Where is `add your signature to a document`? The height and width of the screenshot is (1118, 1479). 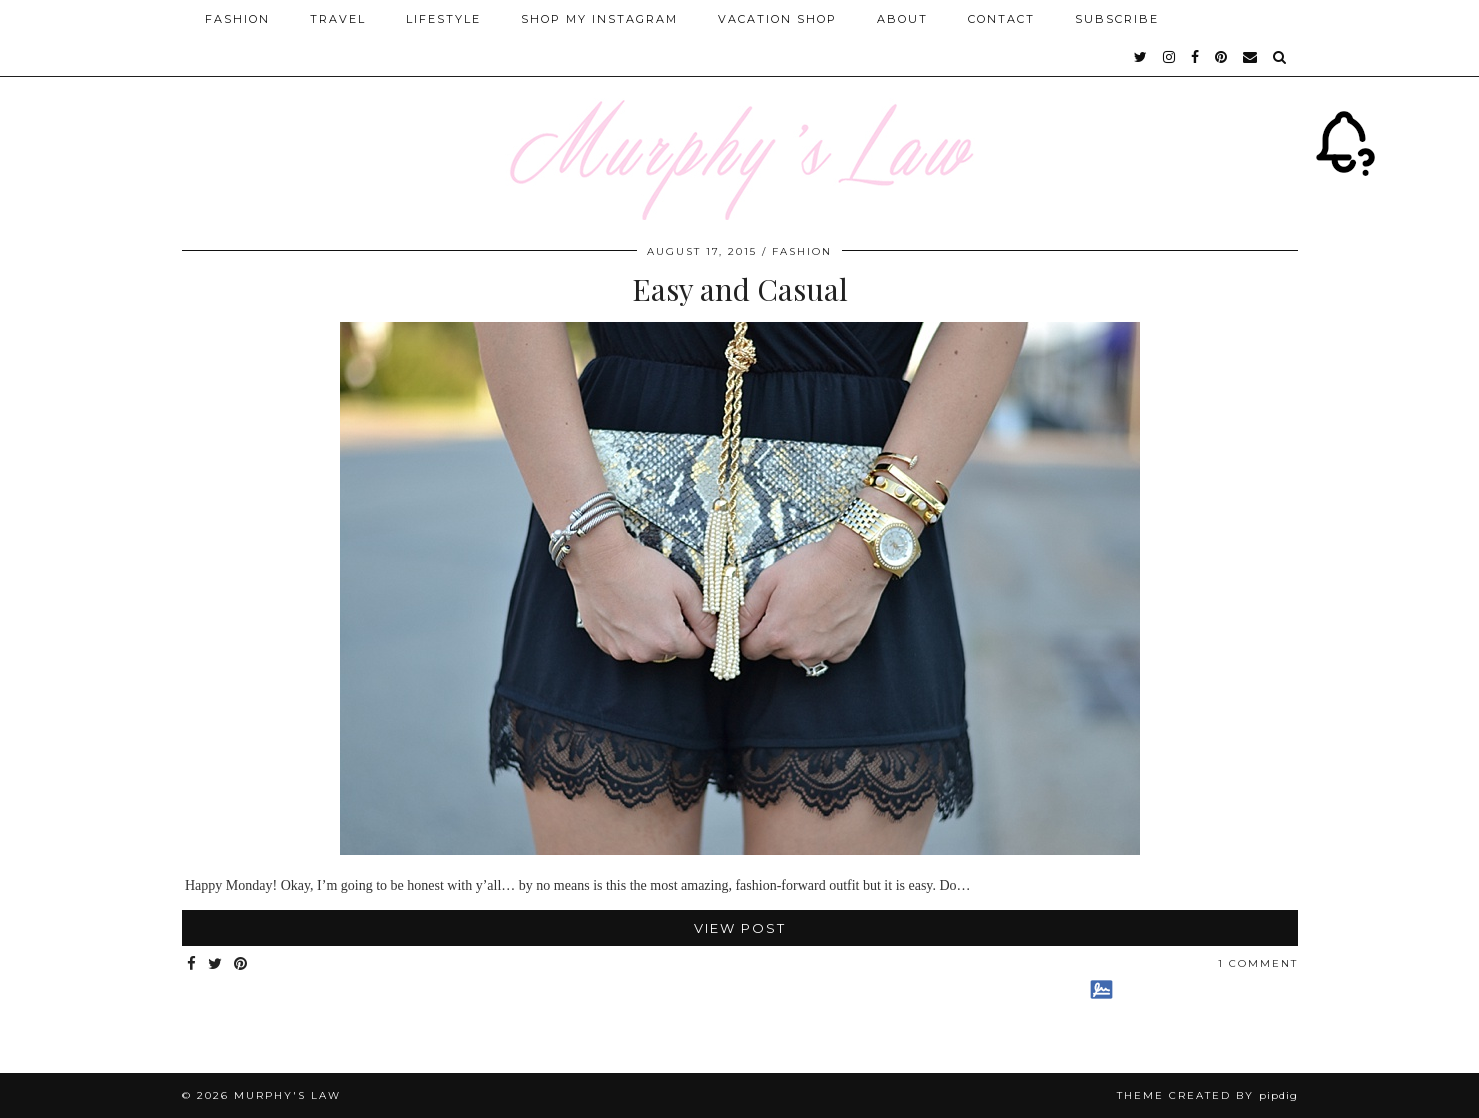 add your signature to a document is located at coordinates (1101, 989).